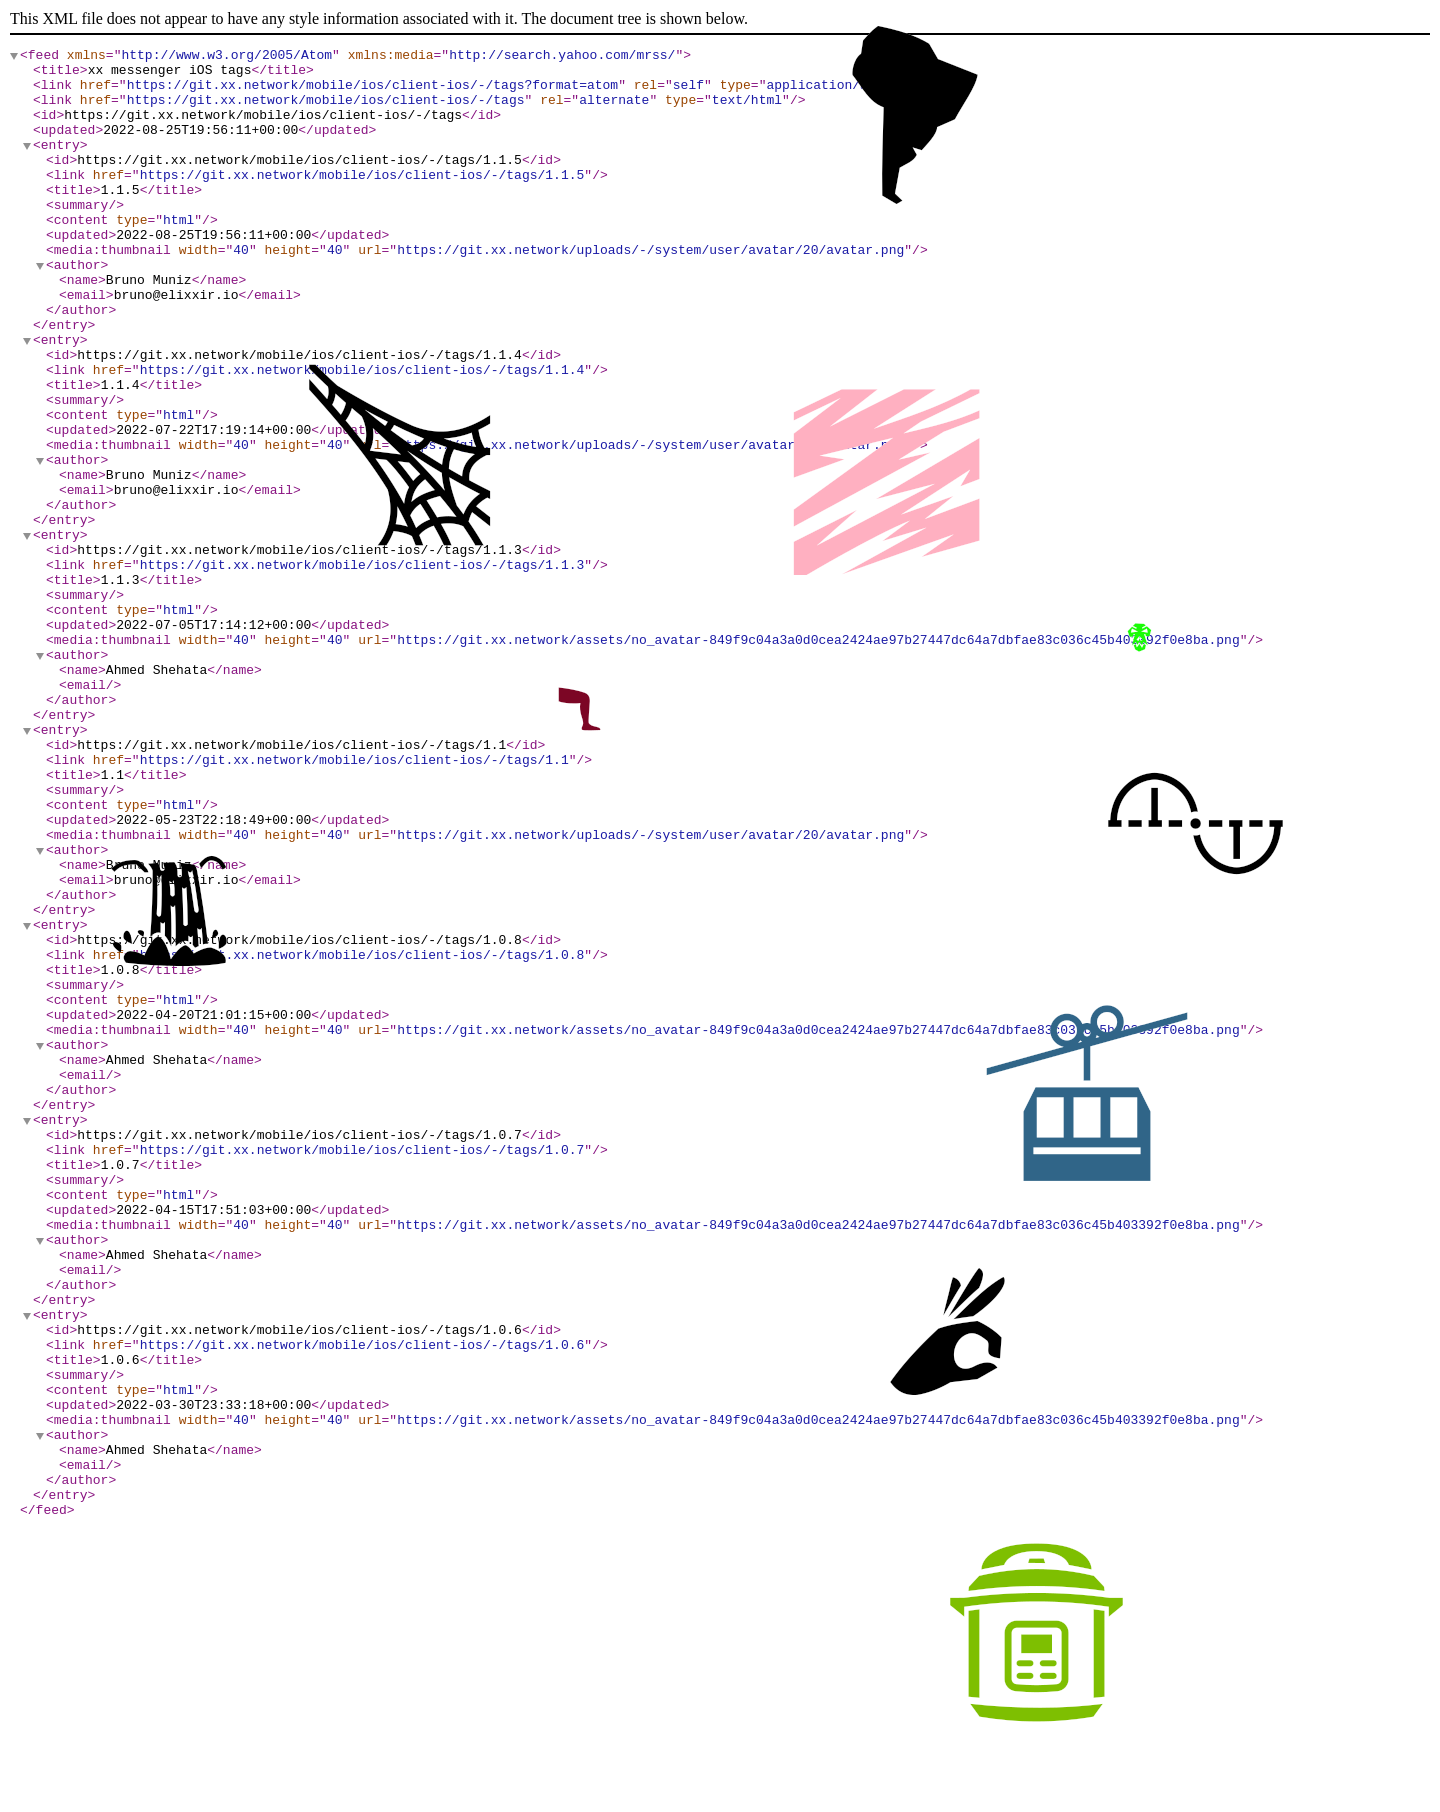 The image size is (1440, 1812). What do you see at coordinates (947, 1331) in the screenshot?
I see `confirm or approve an action` at bounding box center [947, 1331].